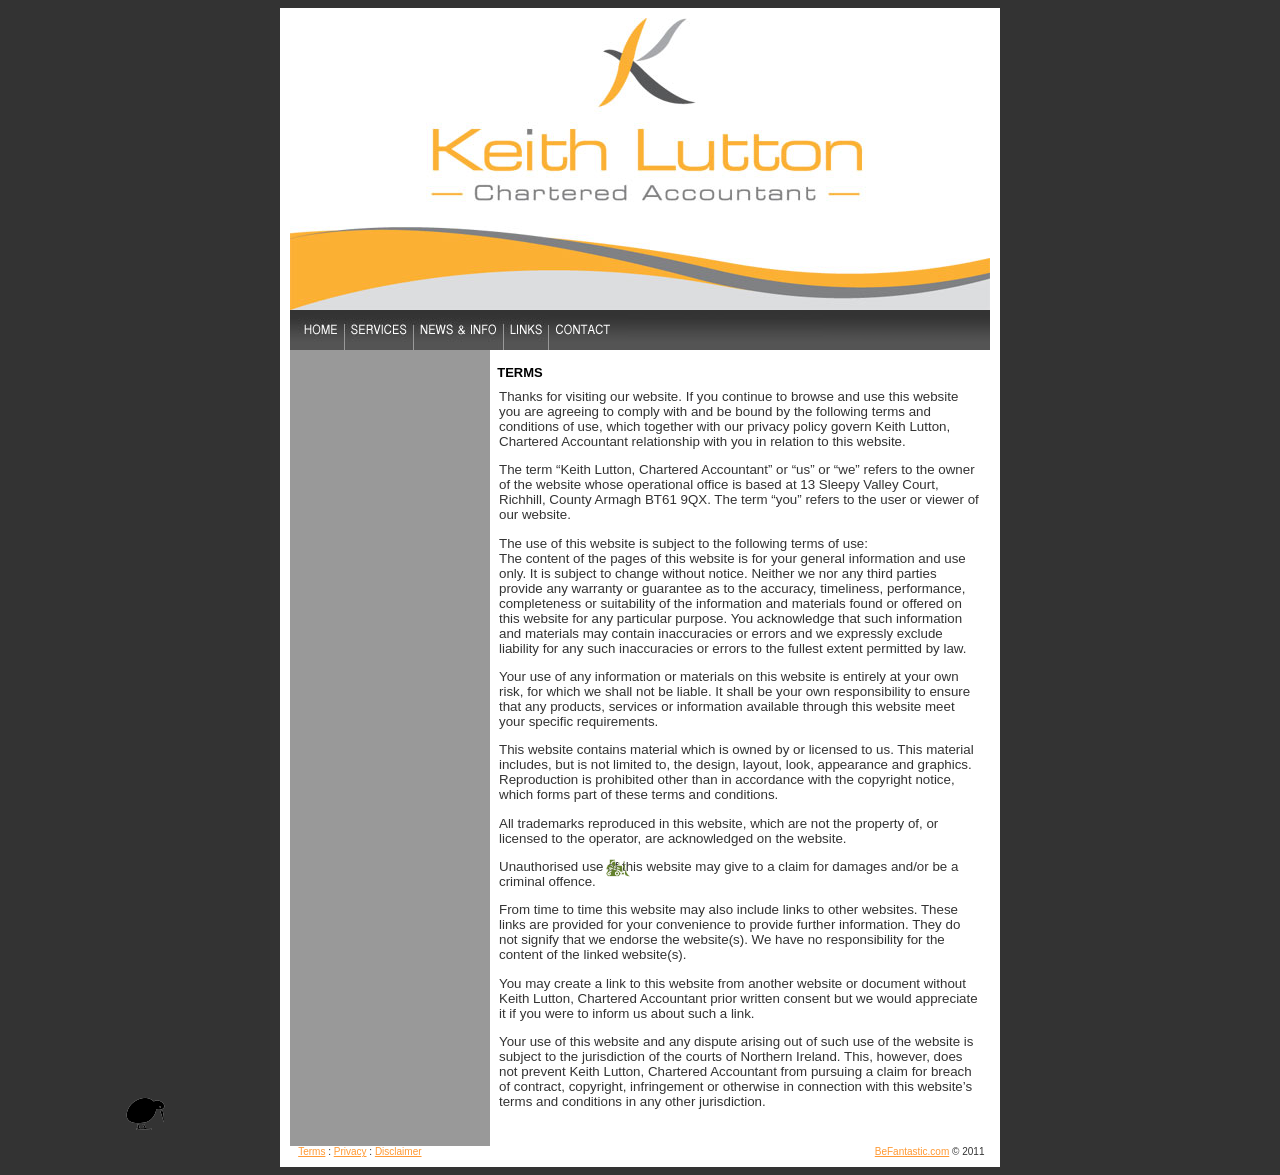 The image size is (1280, 1175). What do you see at coordinates (145, 1112) in the screenshot?
I see `kiwi bird icon or mascot` at bounding box center [145, 1112].